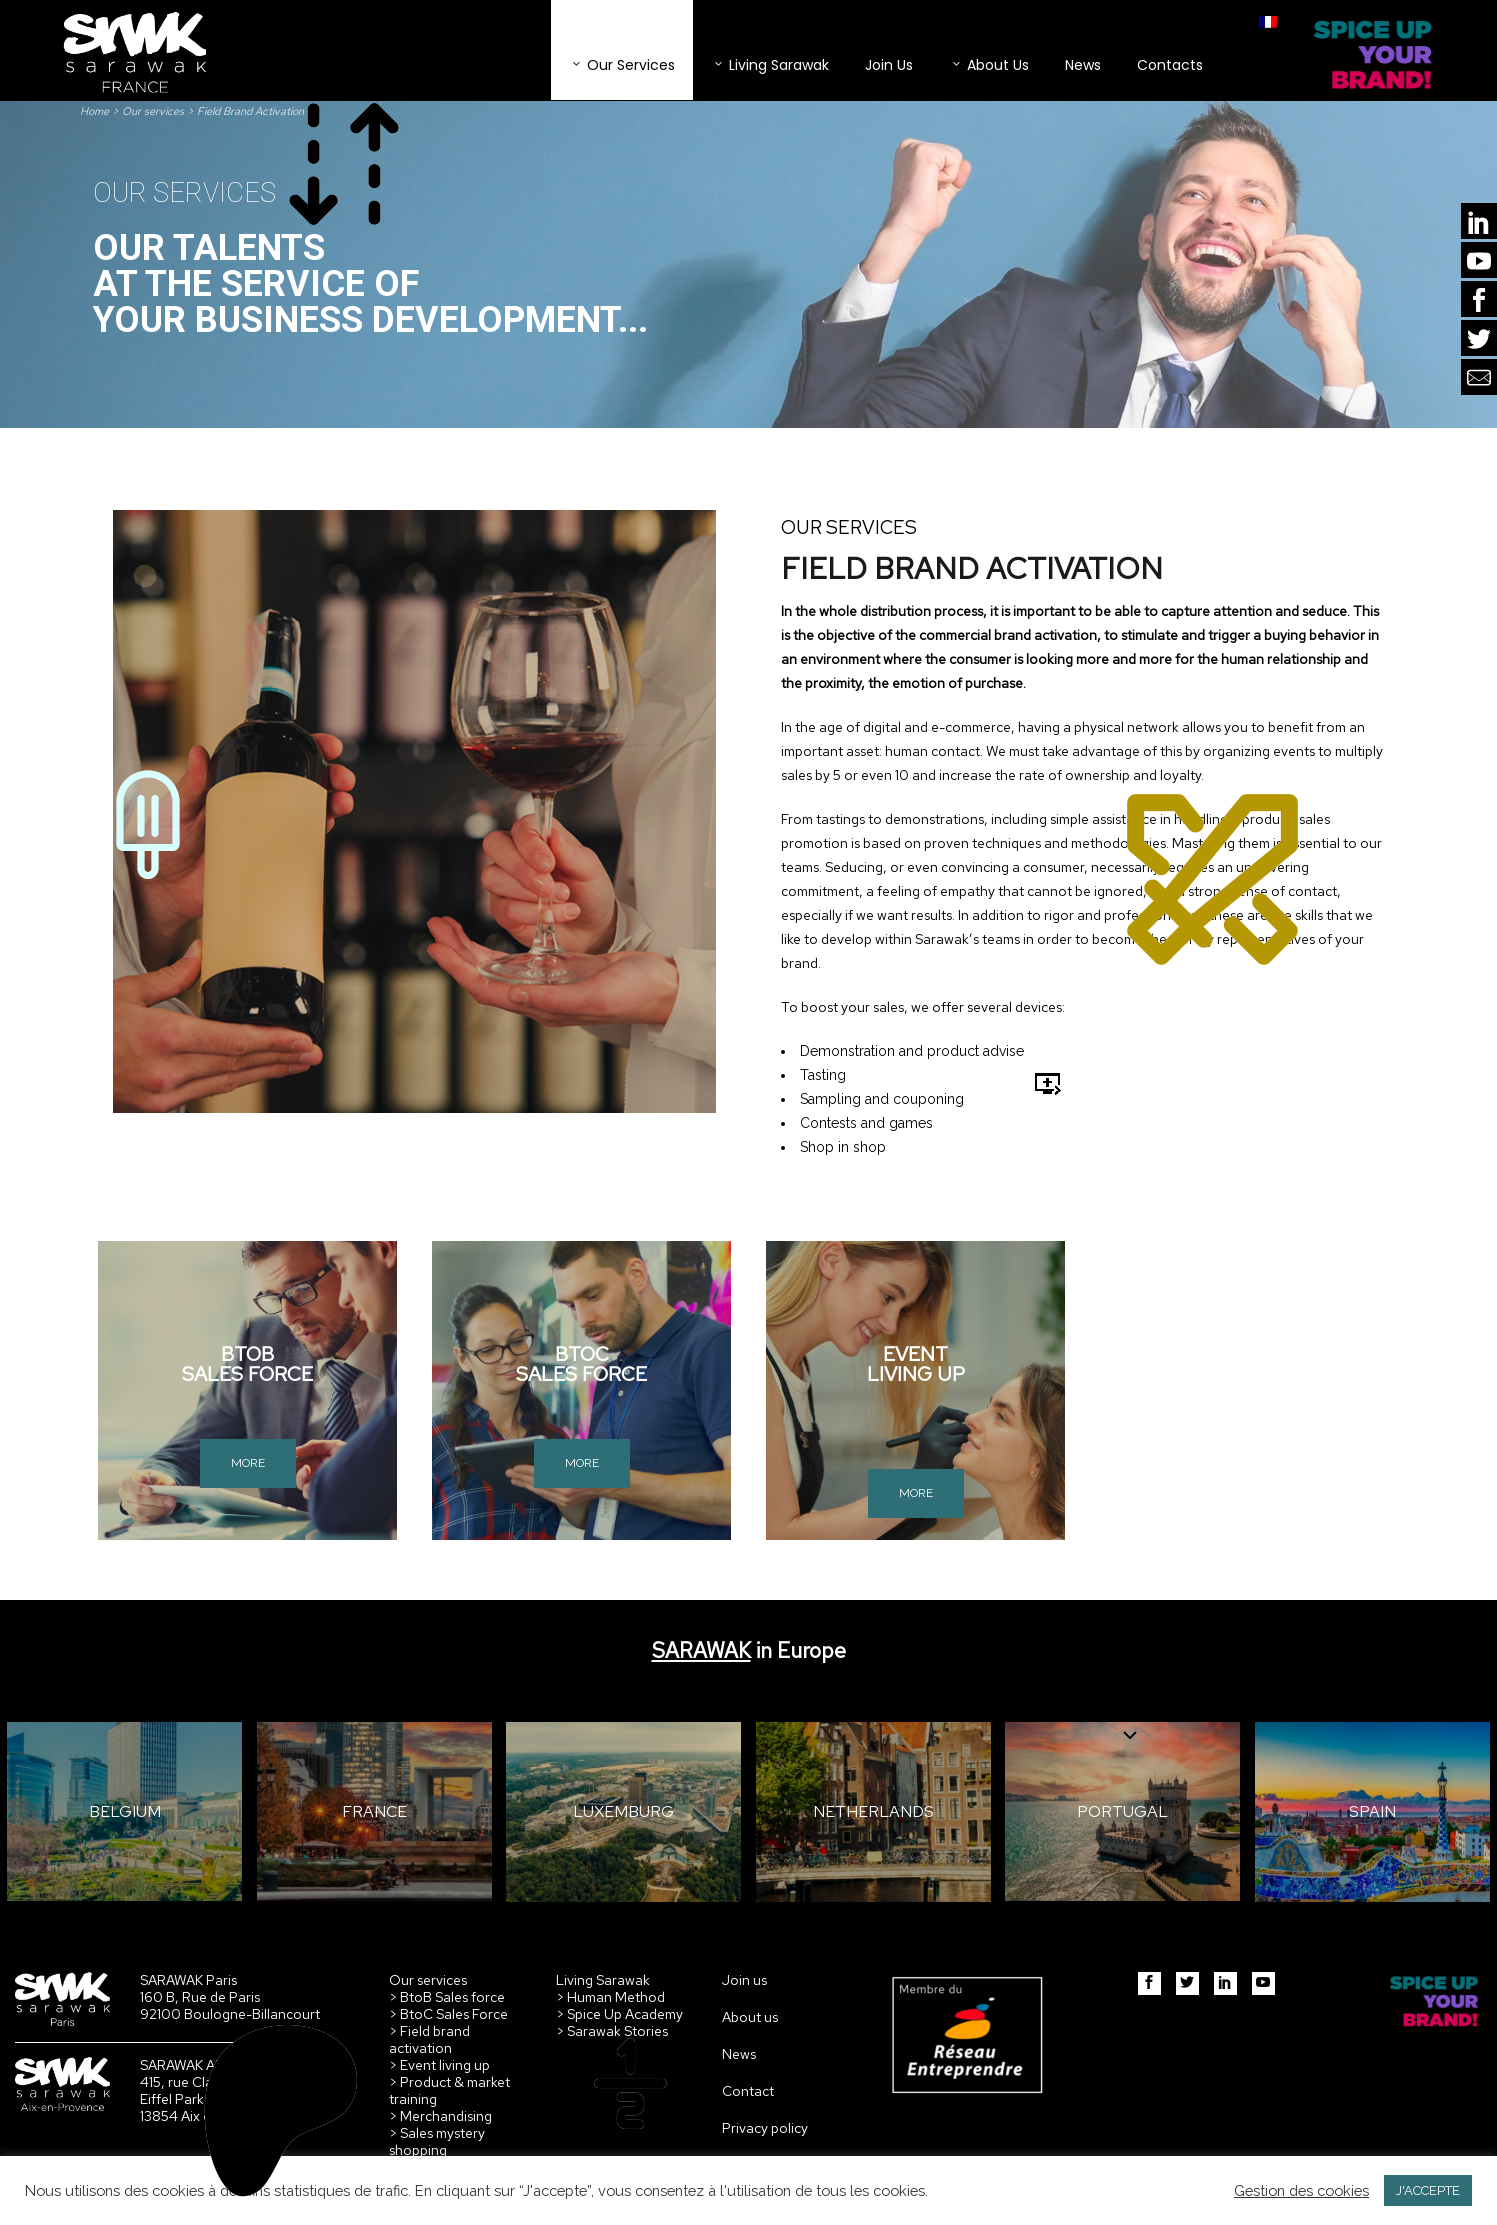 Image resolution: width=1497 pixels, height=2225 pixels. I want to click on link to patreon creator page, so click(274, 2107).